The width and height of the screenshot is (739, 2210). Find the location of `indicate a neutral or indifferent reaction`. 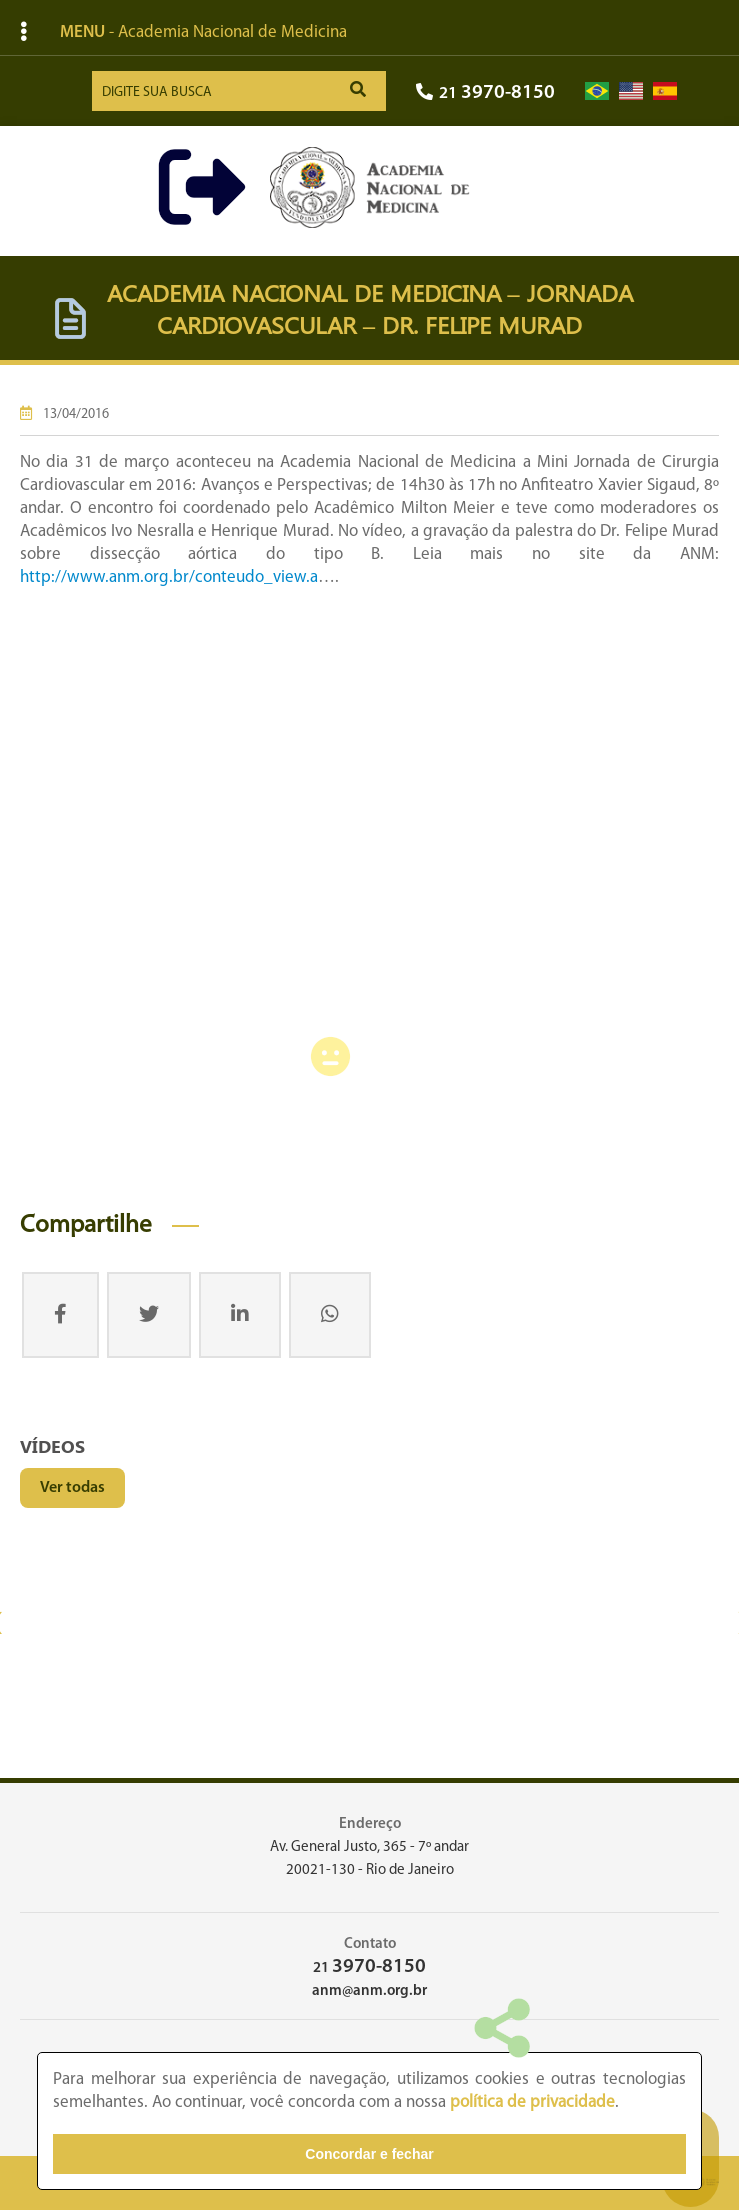

indicate a neutral or indifferent reaction is located at coordinates (330, 1056).